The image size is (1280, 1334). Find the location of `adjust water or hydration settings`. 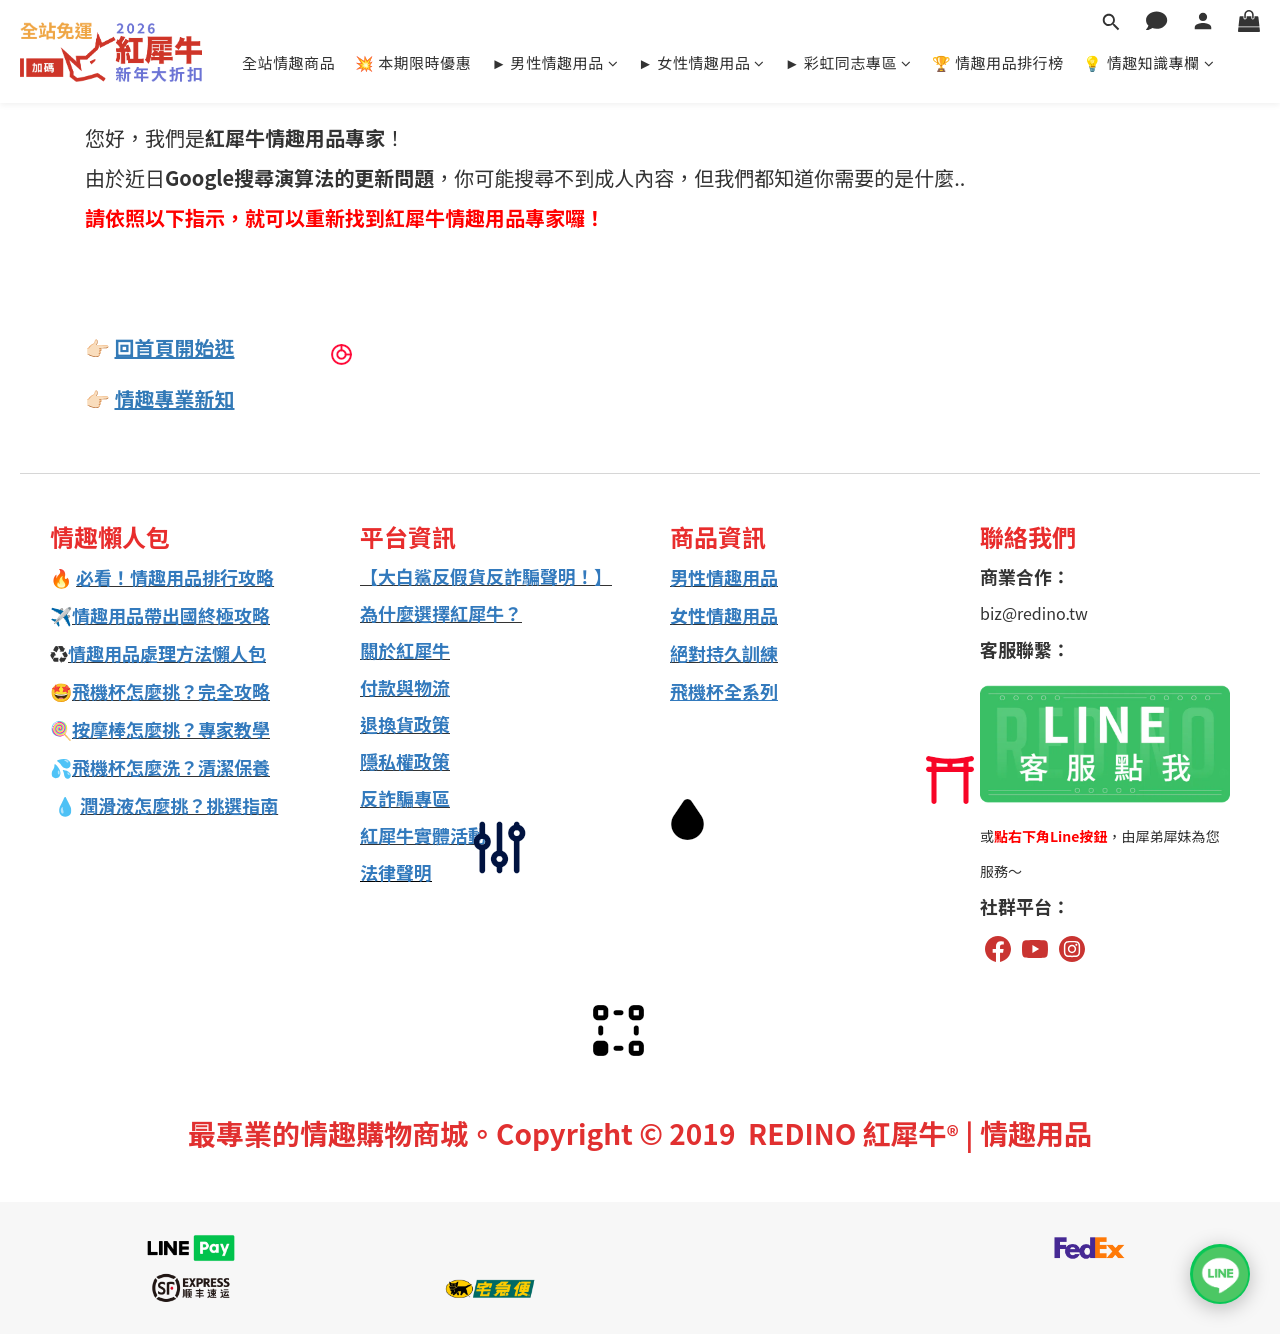

adjust water or hydration settings is located at coordinates (687, 819).